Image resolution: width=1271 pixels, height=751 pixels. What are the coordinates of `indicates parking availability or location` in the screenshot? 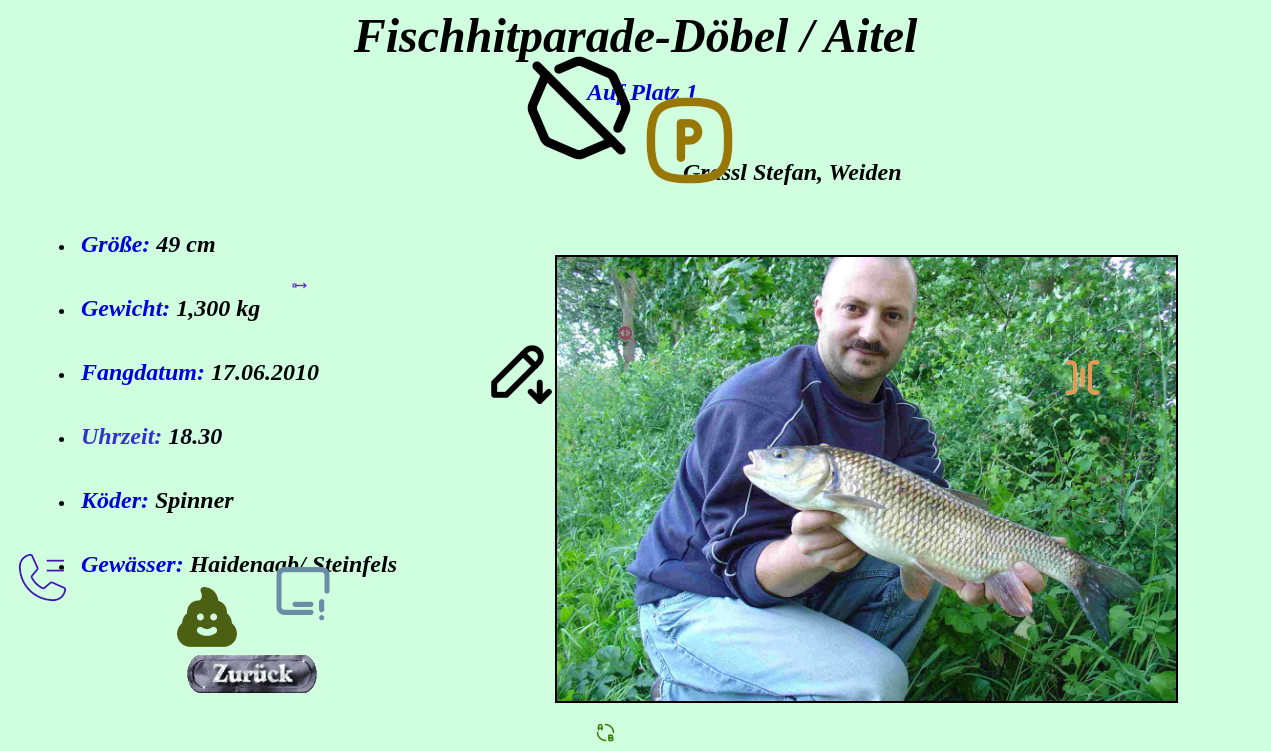 It's located at (689, 140).